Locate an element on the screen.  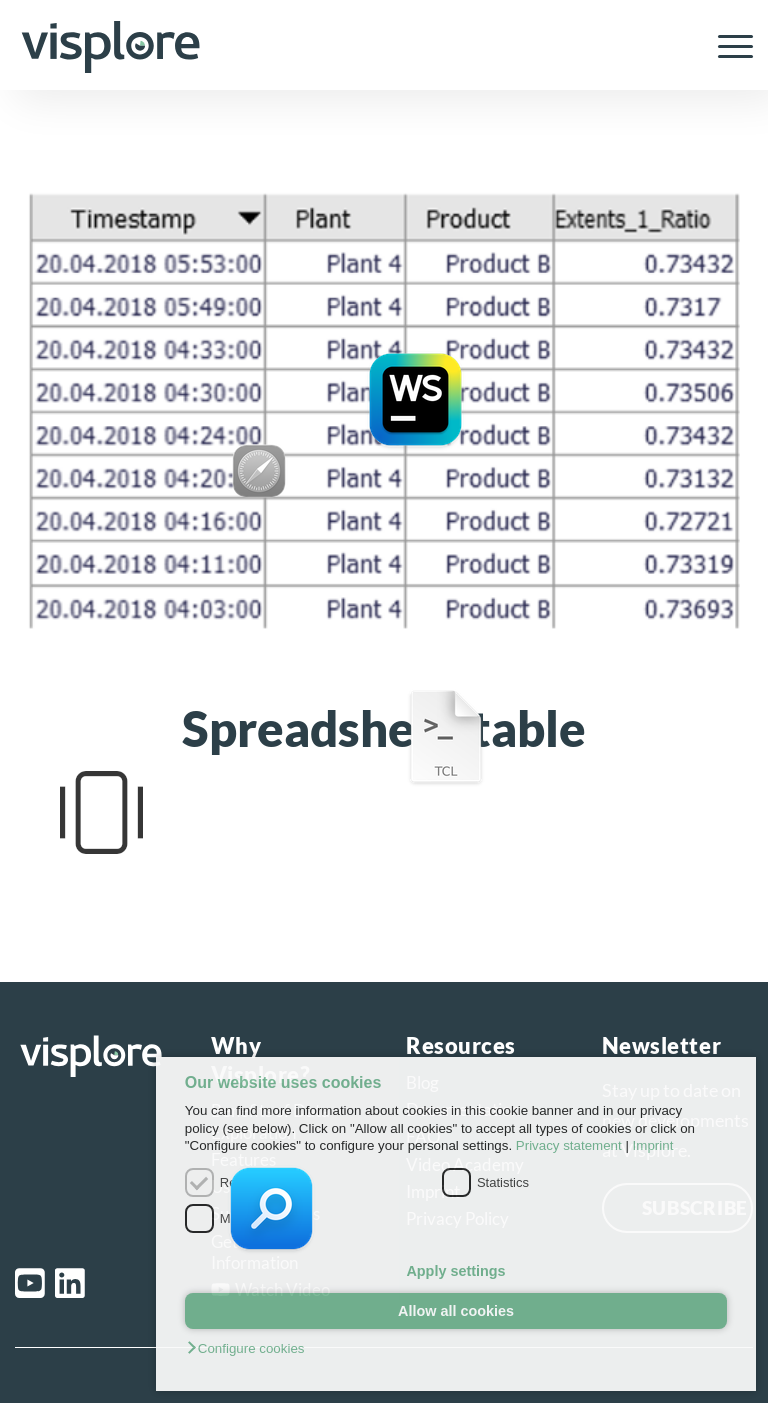
open WebStorm IDE is located at coordinates (415, 399).